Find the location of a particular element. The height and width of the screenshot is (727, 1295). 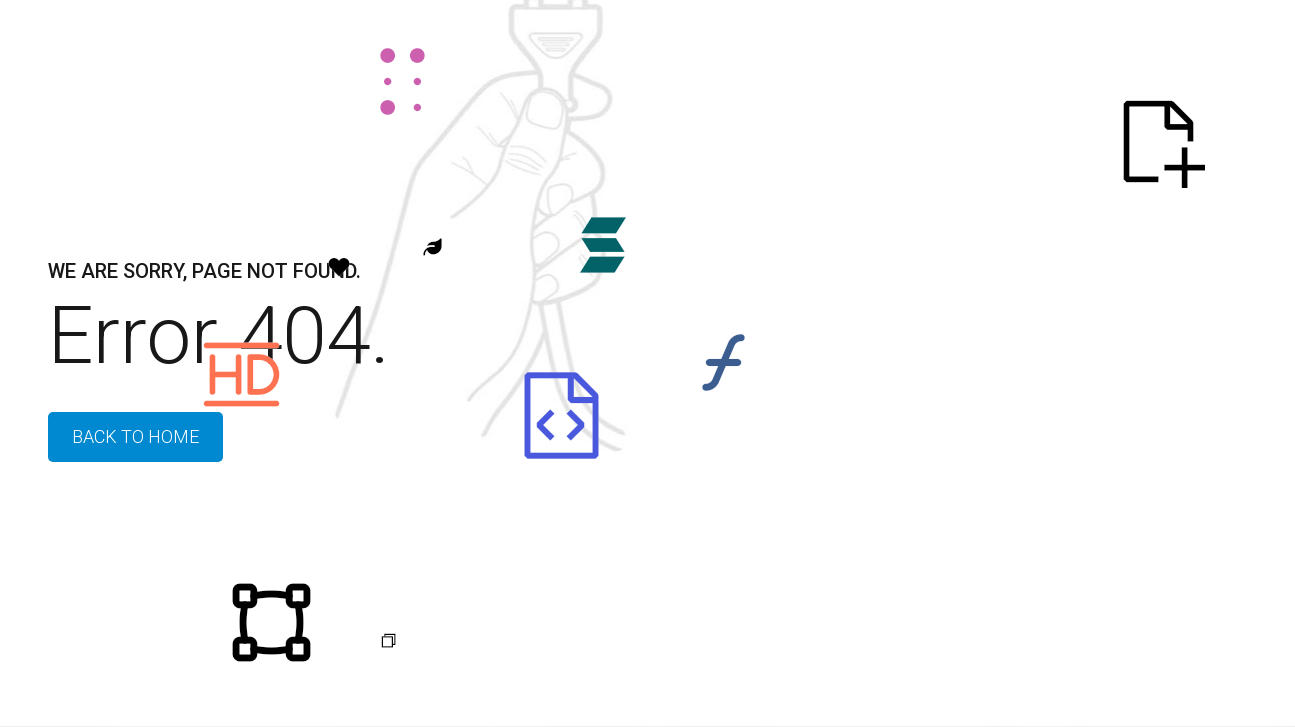

create a new file is located at coordinates (1158, 141).